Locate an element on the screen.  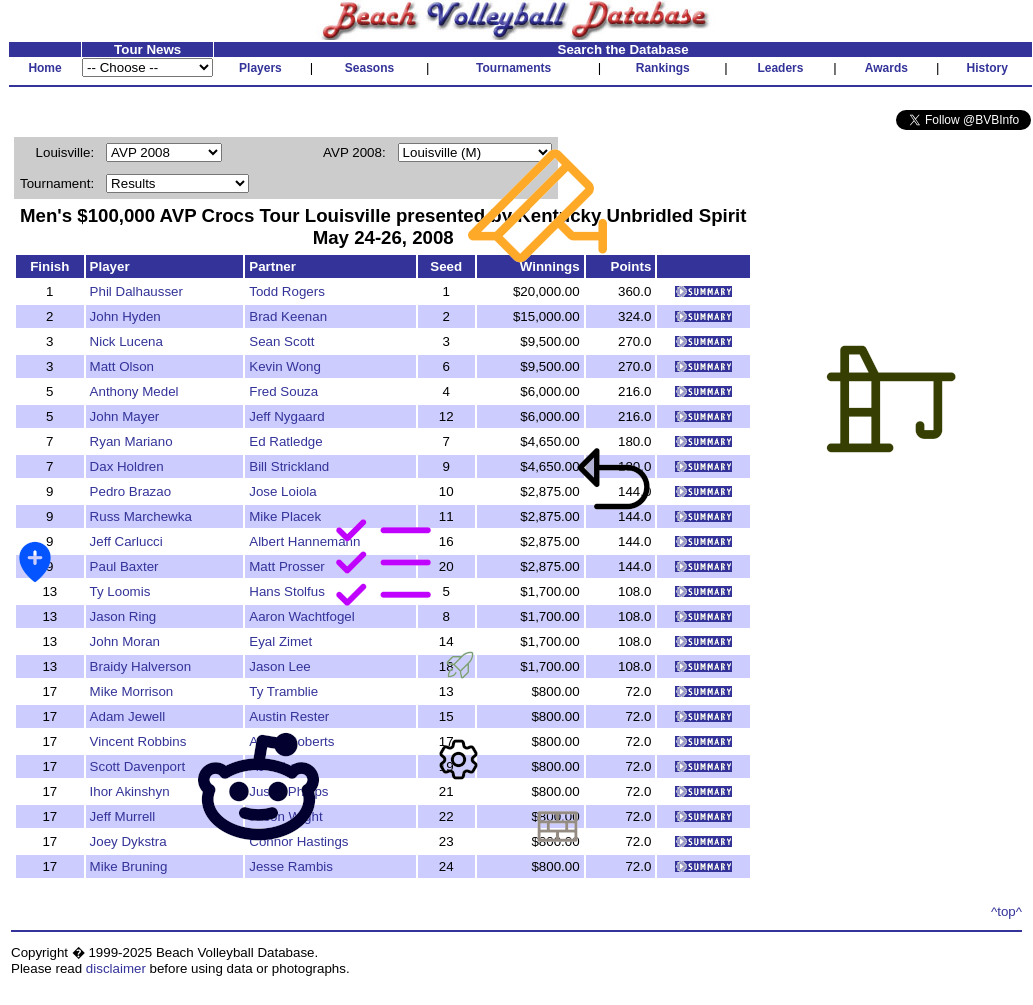
add a new location pin is located at coordinates (35, 562).